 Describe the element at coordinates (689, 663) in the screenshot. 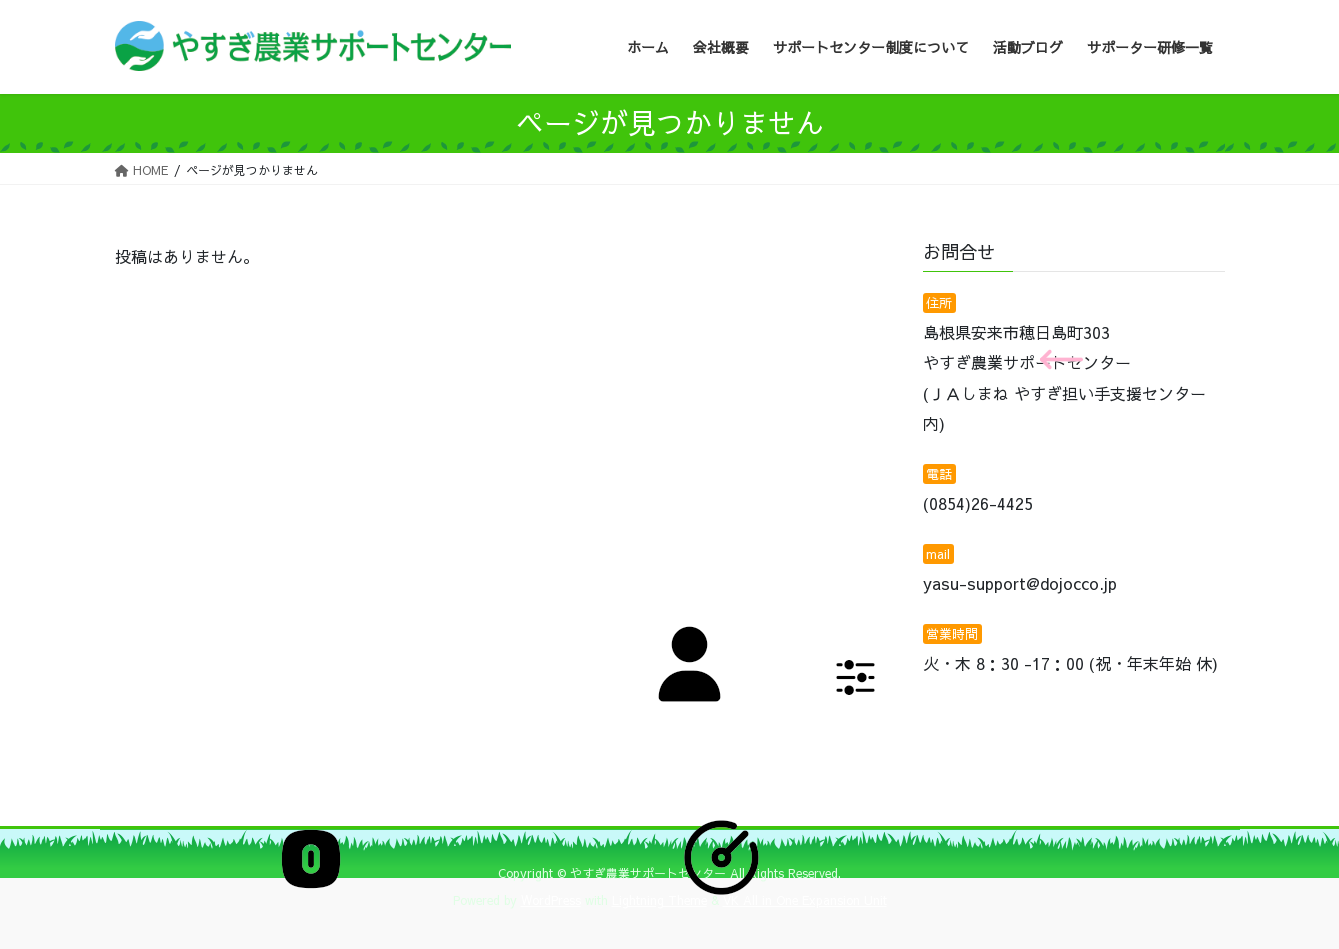

I see `view your profile` at that location.